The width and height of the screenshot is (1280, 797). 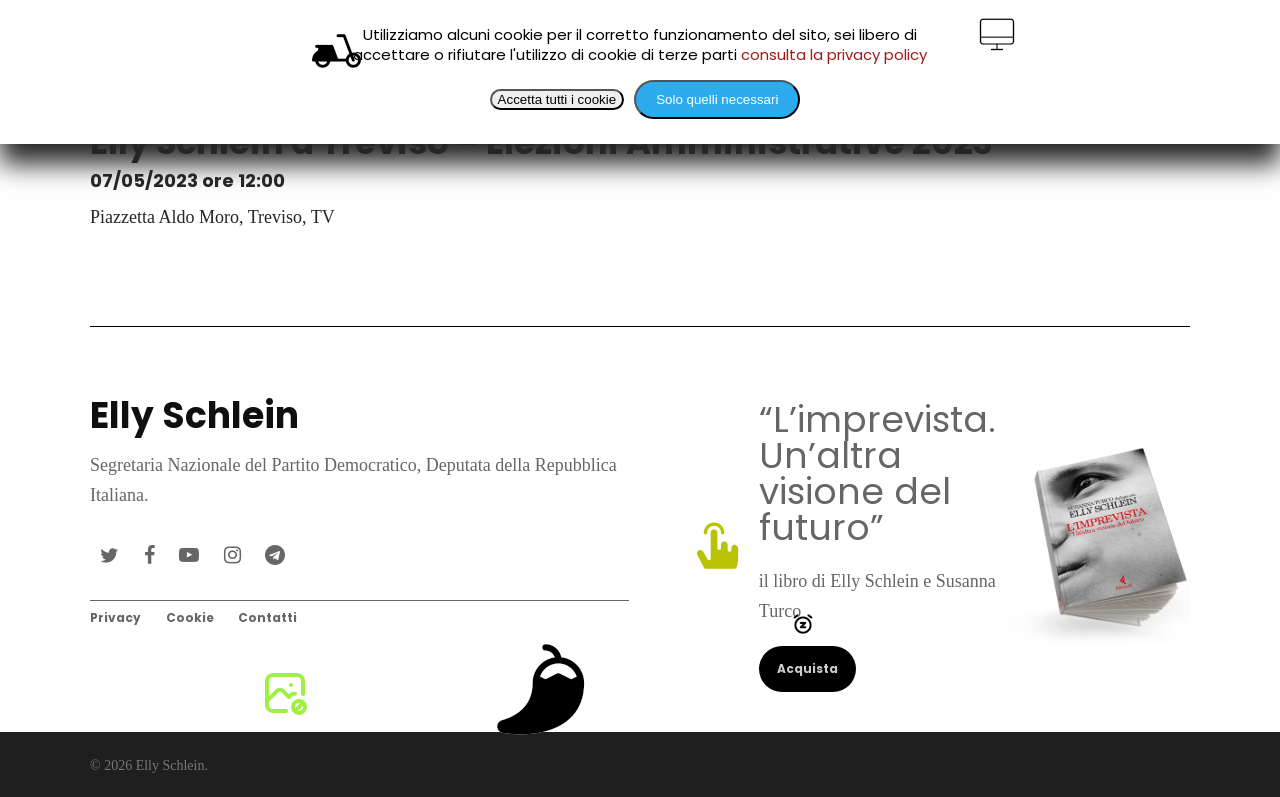 I want to click on snooze an active alarm, so click(x=803, y=624).